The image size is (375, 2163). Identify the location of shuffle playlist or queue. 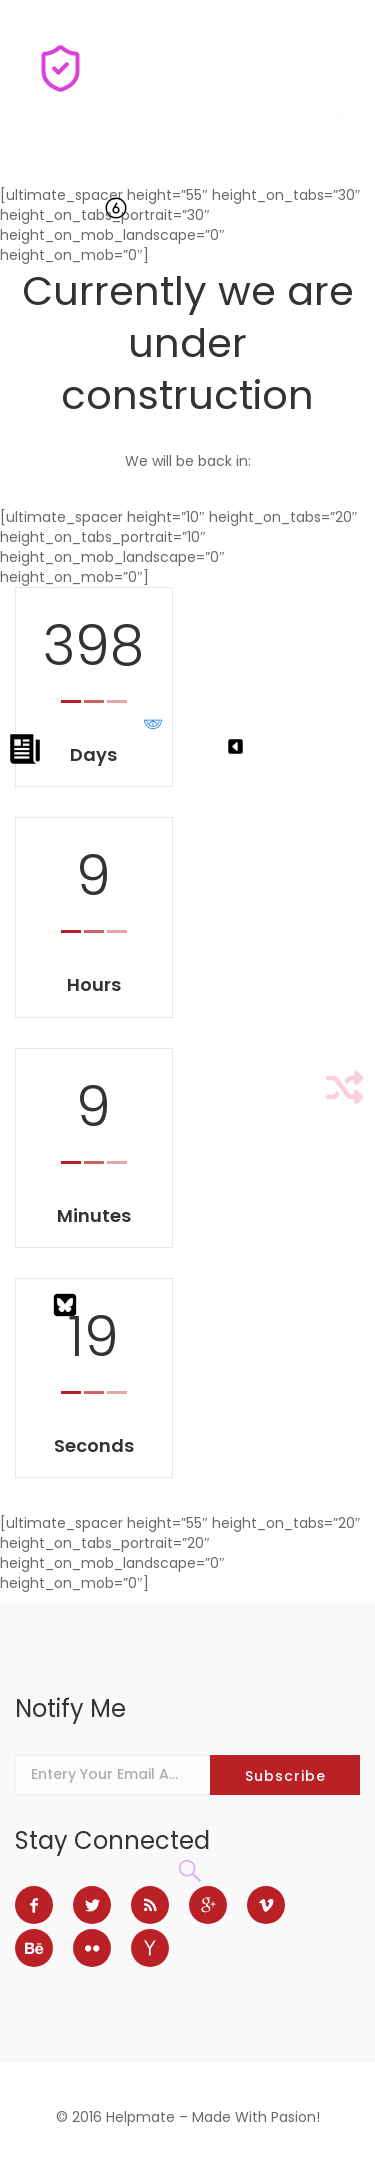
(344, 1087).